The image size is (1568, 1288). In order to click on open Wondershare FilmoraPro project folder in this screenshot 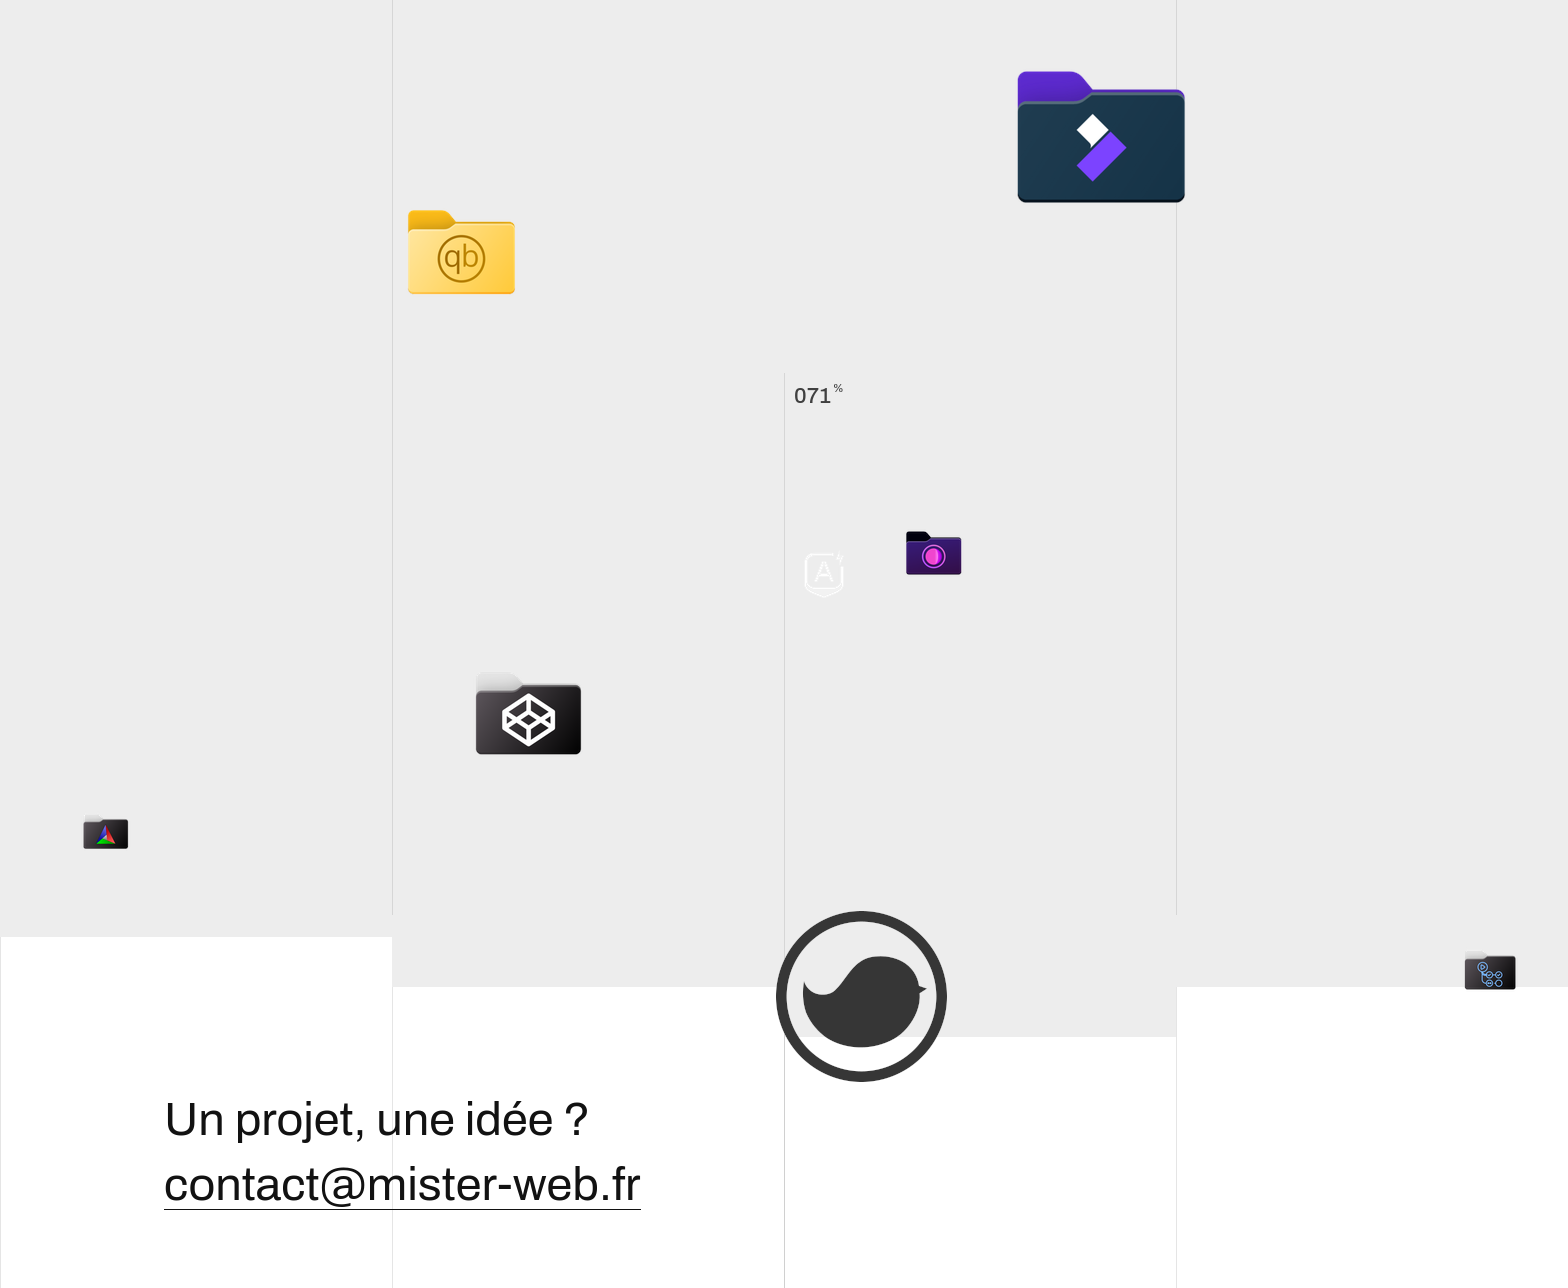, I will do `click(1100, 141)`.